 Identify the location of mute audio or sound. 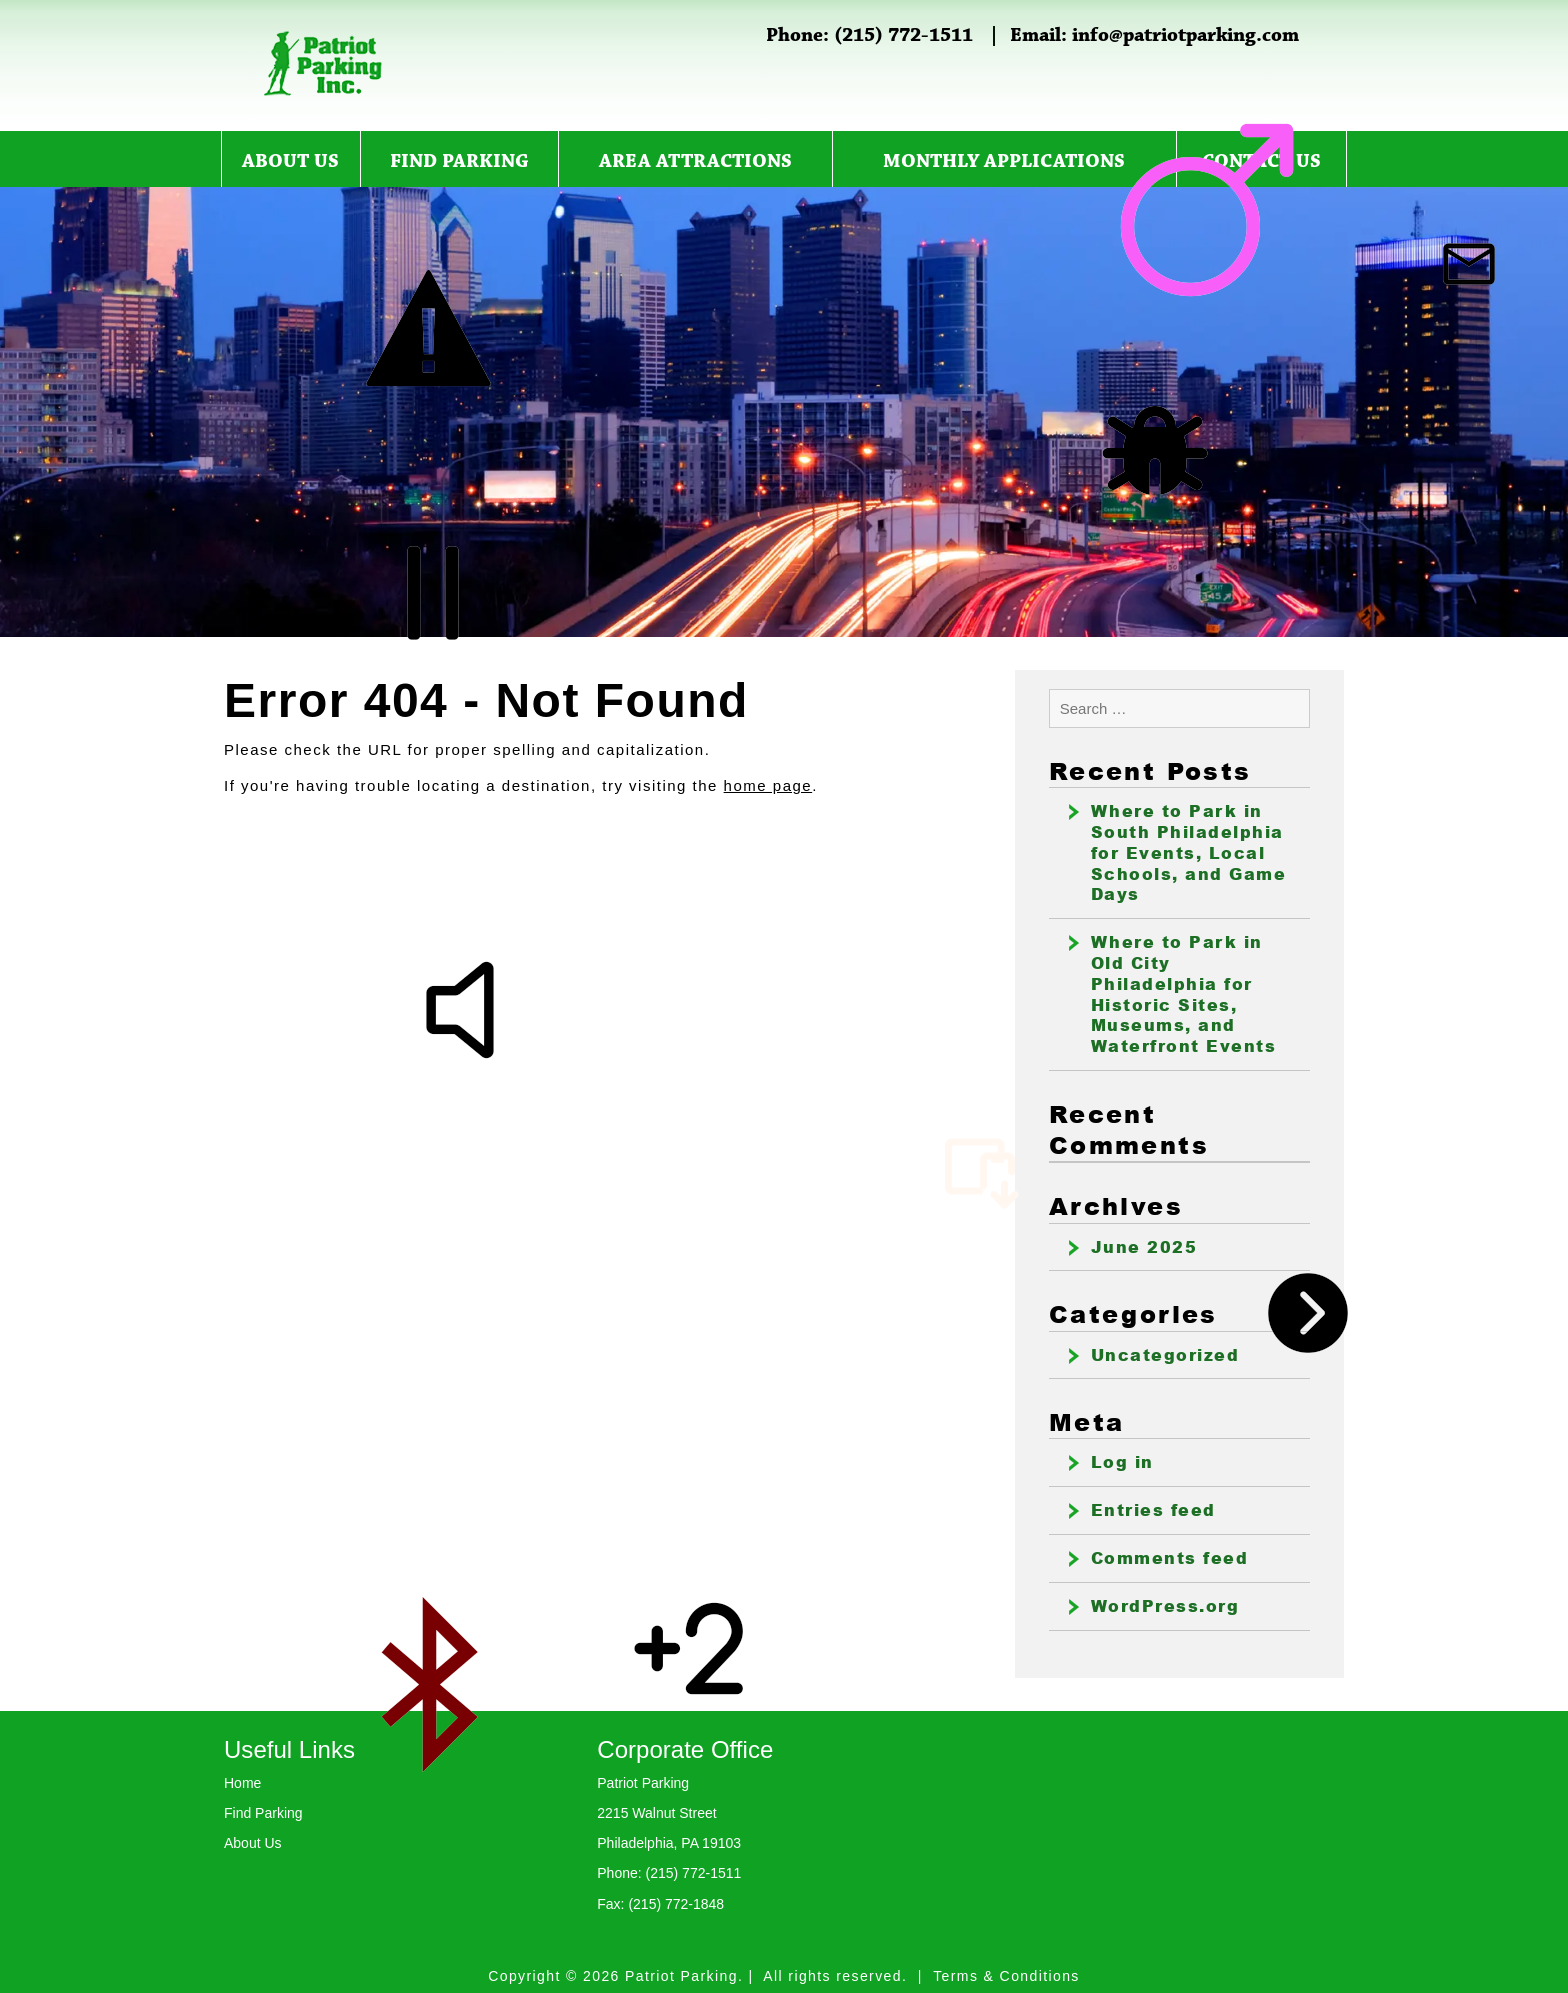
(460, 1010).